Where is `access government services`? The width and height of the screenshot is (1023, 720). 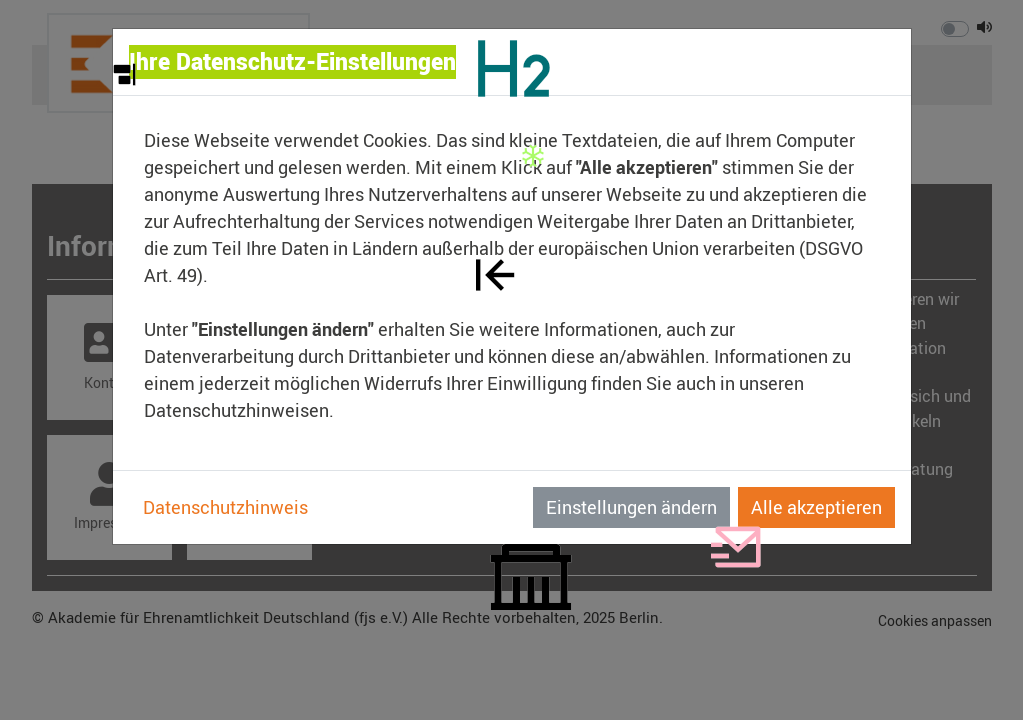
access government services is located at coordinates (531, 577).